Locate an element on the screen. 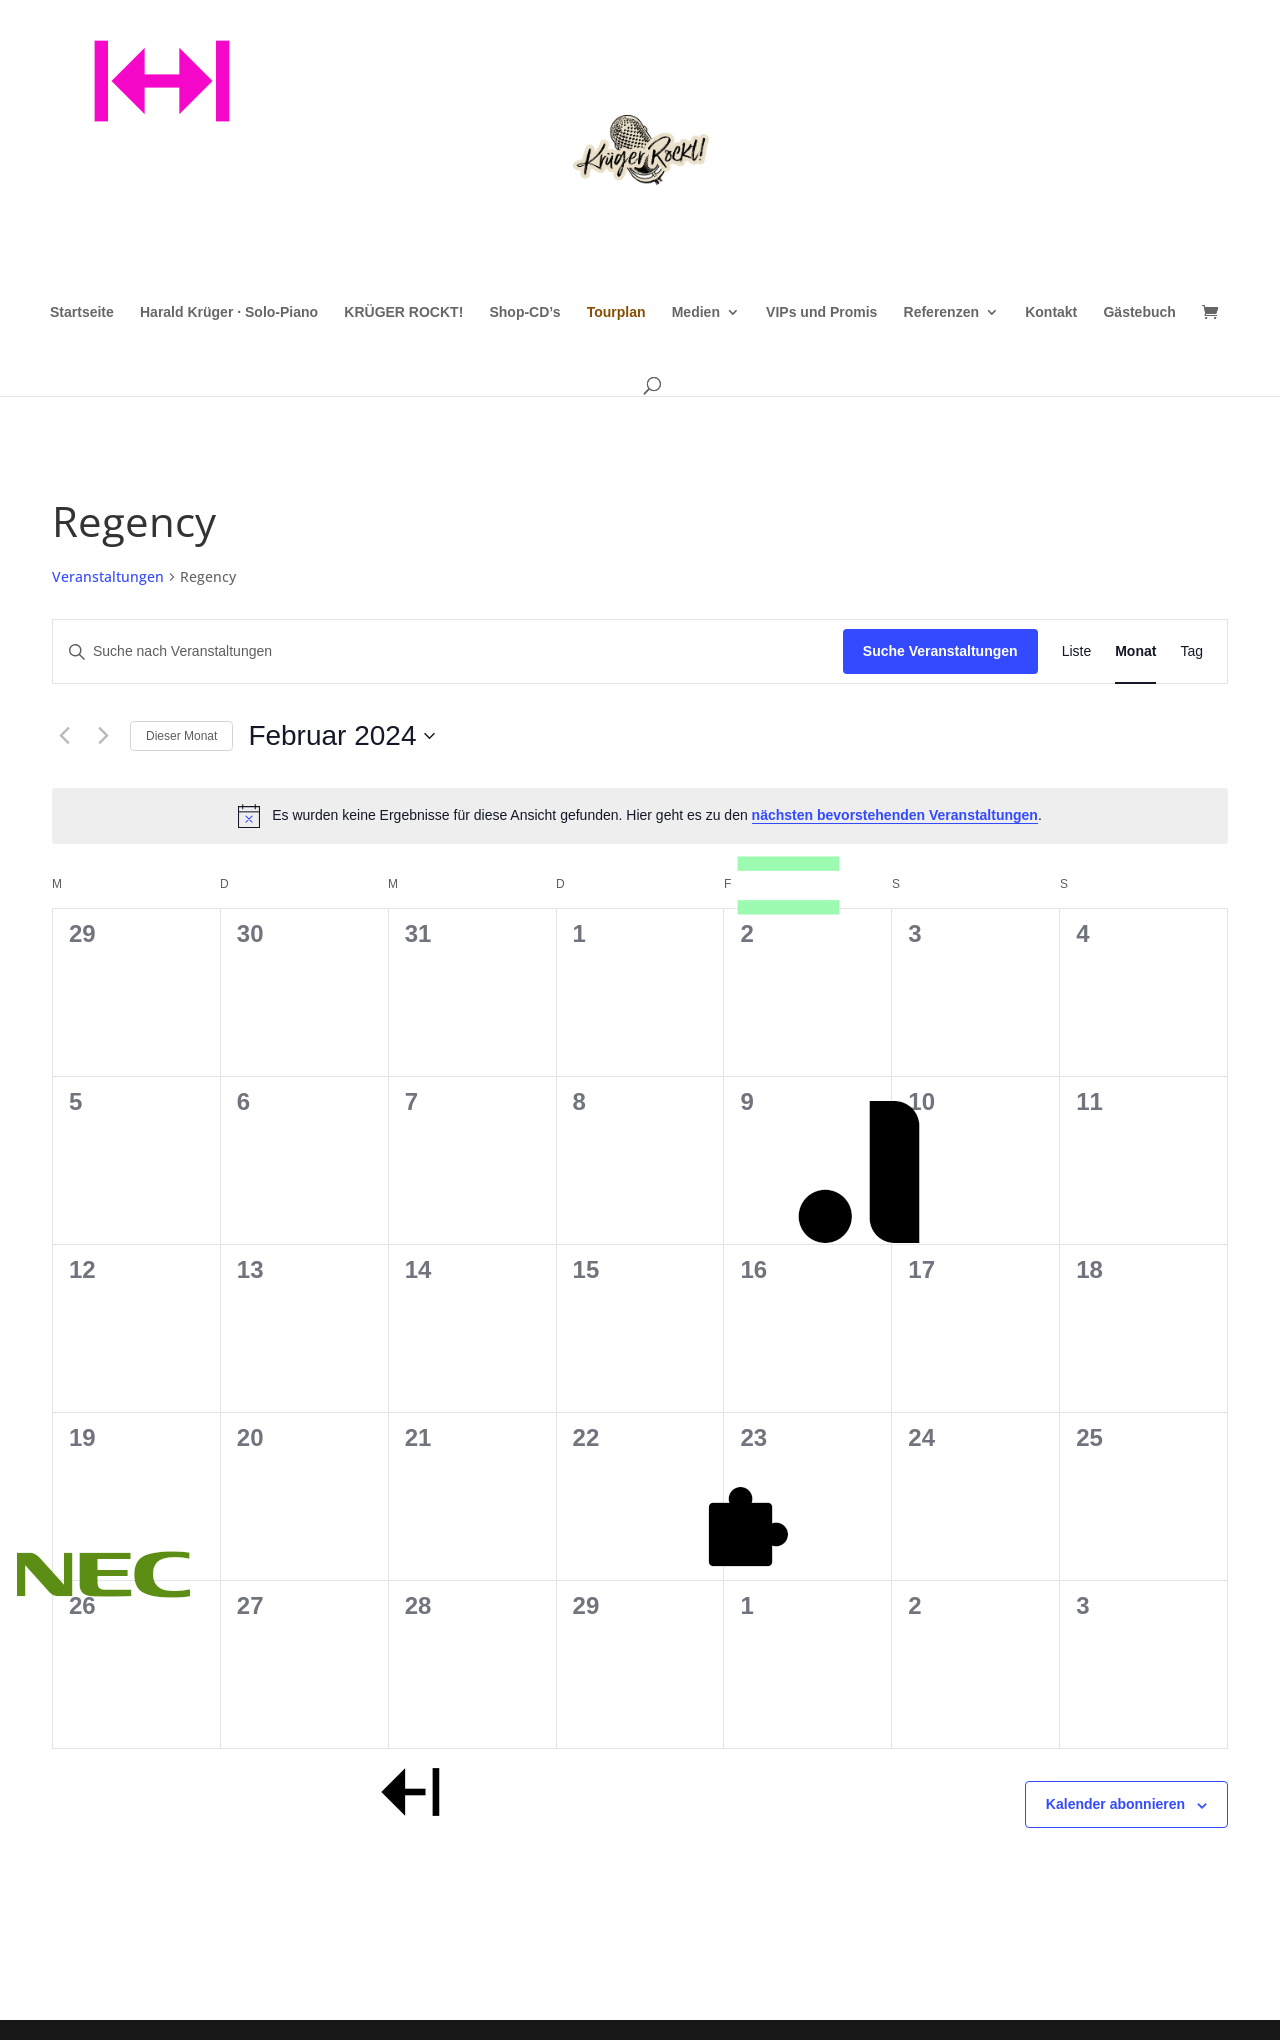  access plugins or extensions is located at coordinates (744, 1530).